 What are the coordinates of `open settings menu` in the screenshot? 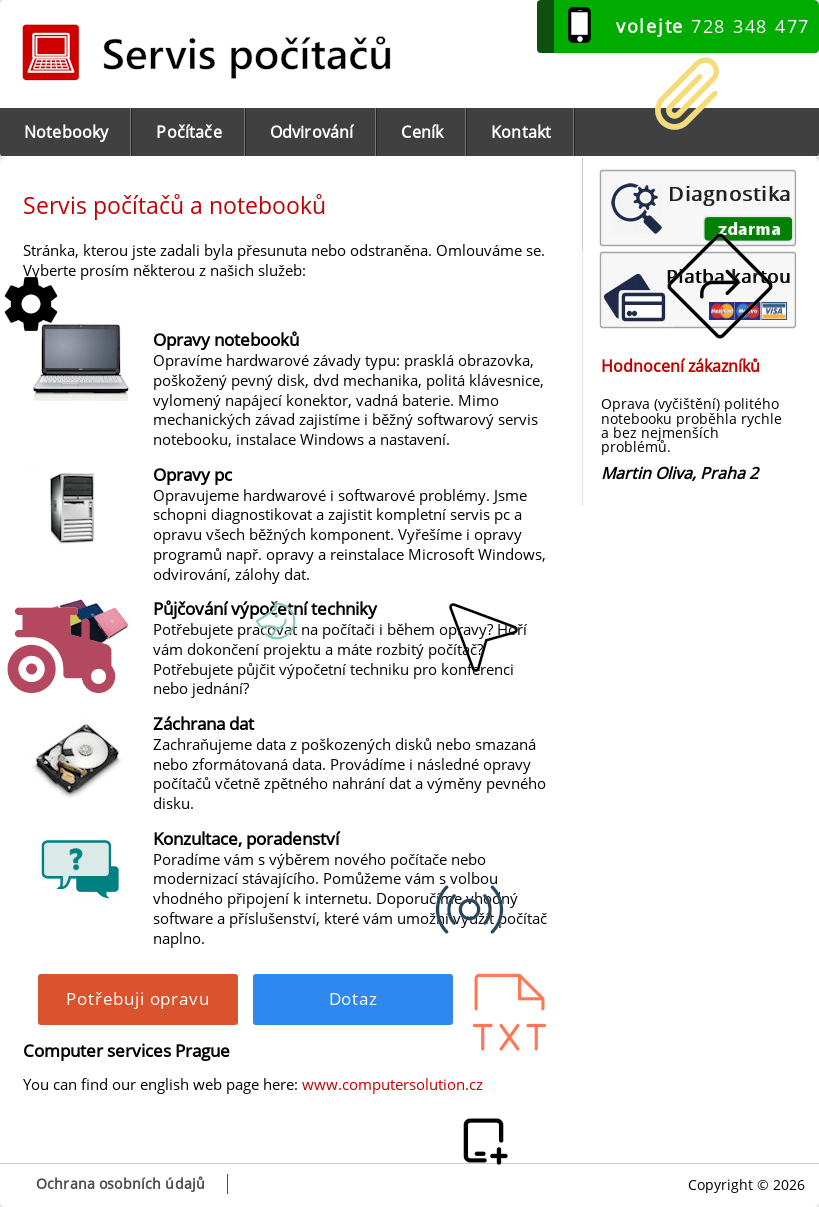 It's located at (31, 304).